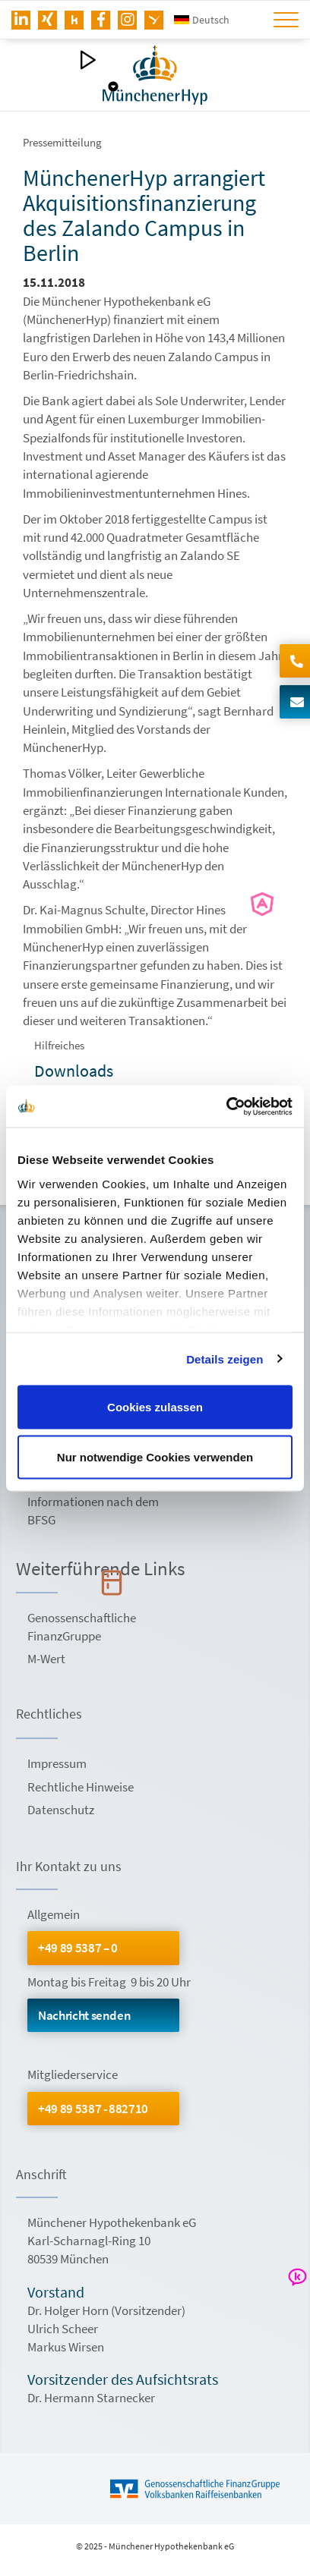 The image size is (310, 2576). What do you see at coordinates (88, 60) in the screenshot?
I see `play media or video content` at bounding box center [88, 60].